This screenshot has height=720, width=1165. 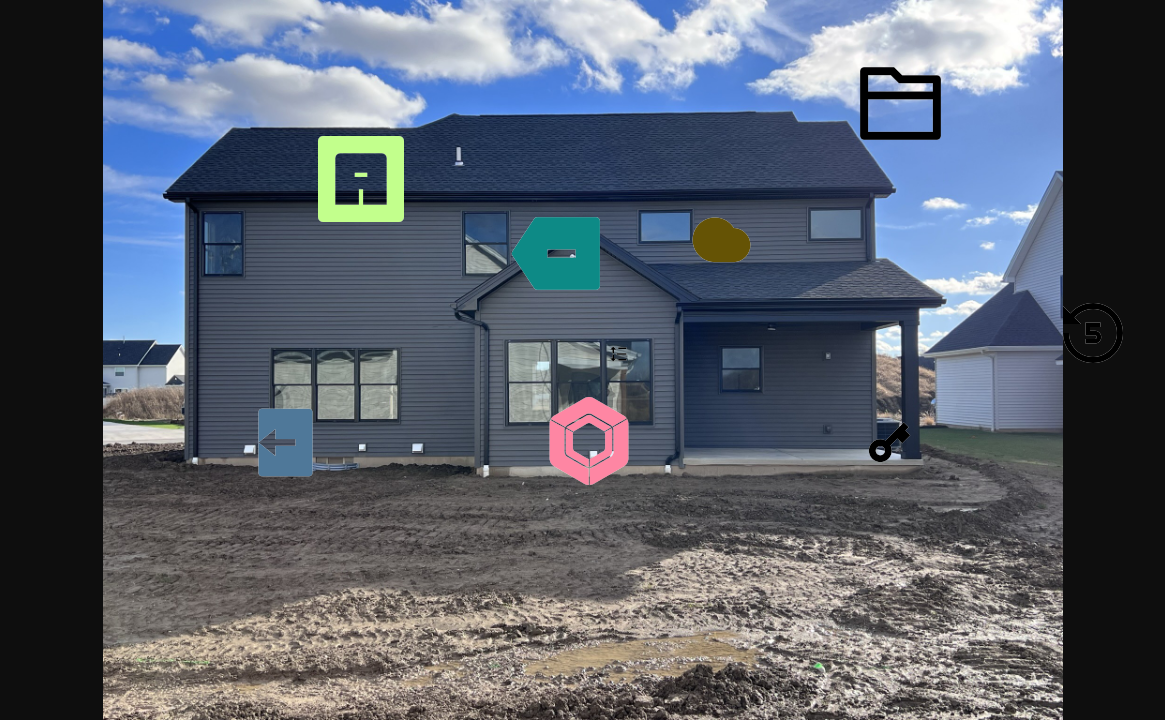 What do you see at coordinates (285, 442) in the screenshot?
I see `log out of your account` at bounding box center [285, 442].